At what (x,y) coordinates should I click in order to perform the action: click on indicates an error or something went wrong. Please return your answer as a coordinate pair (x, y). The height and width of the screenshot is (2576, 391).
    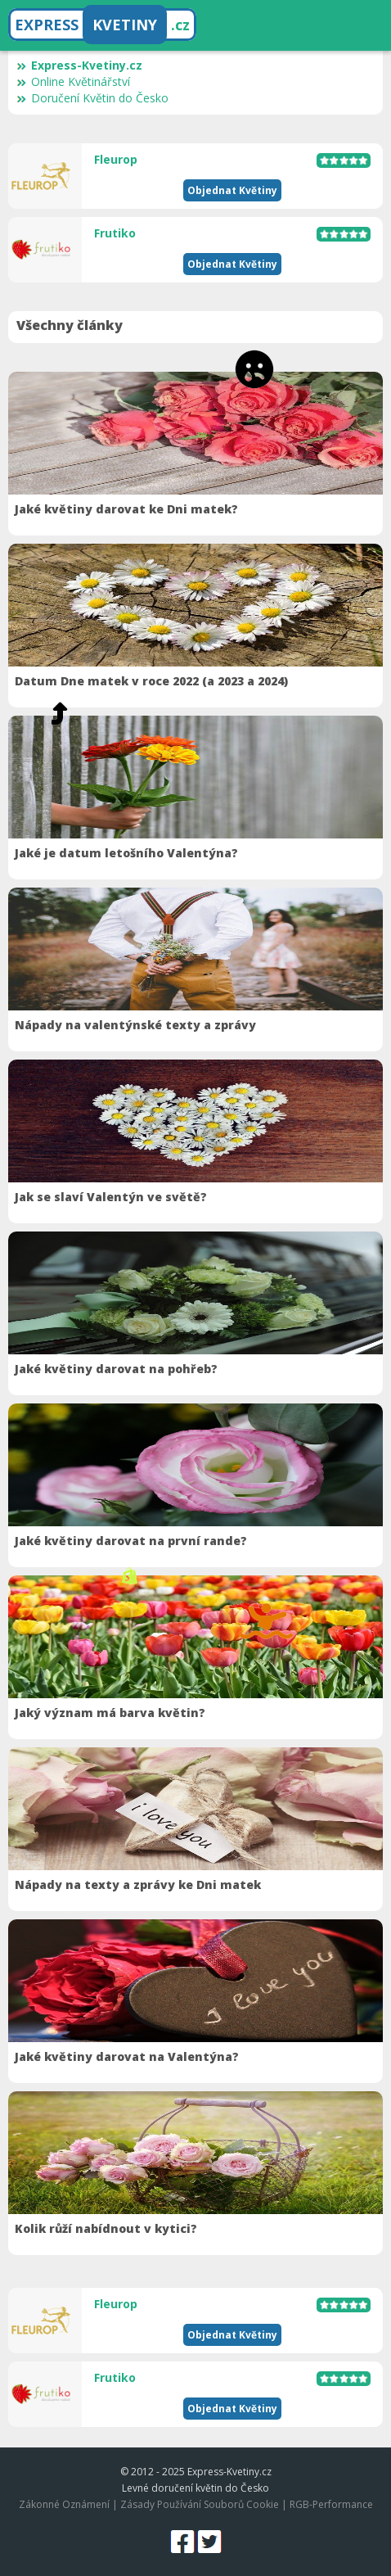
    Looking at the image, I should click on (254, 369).